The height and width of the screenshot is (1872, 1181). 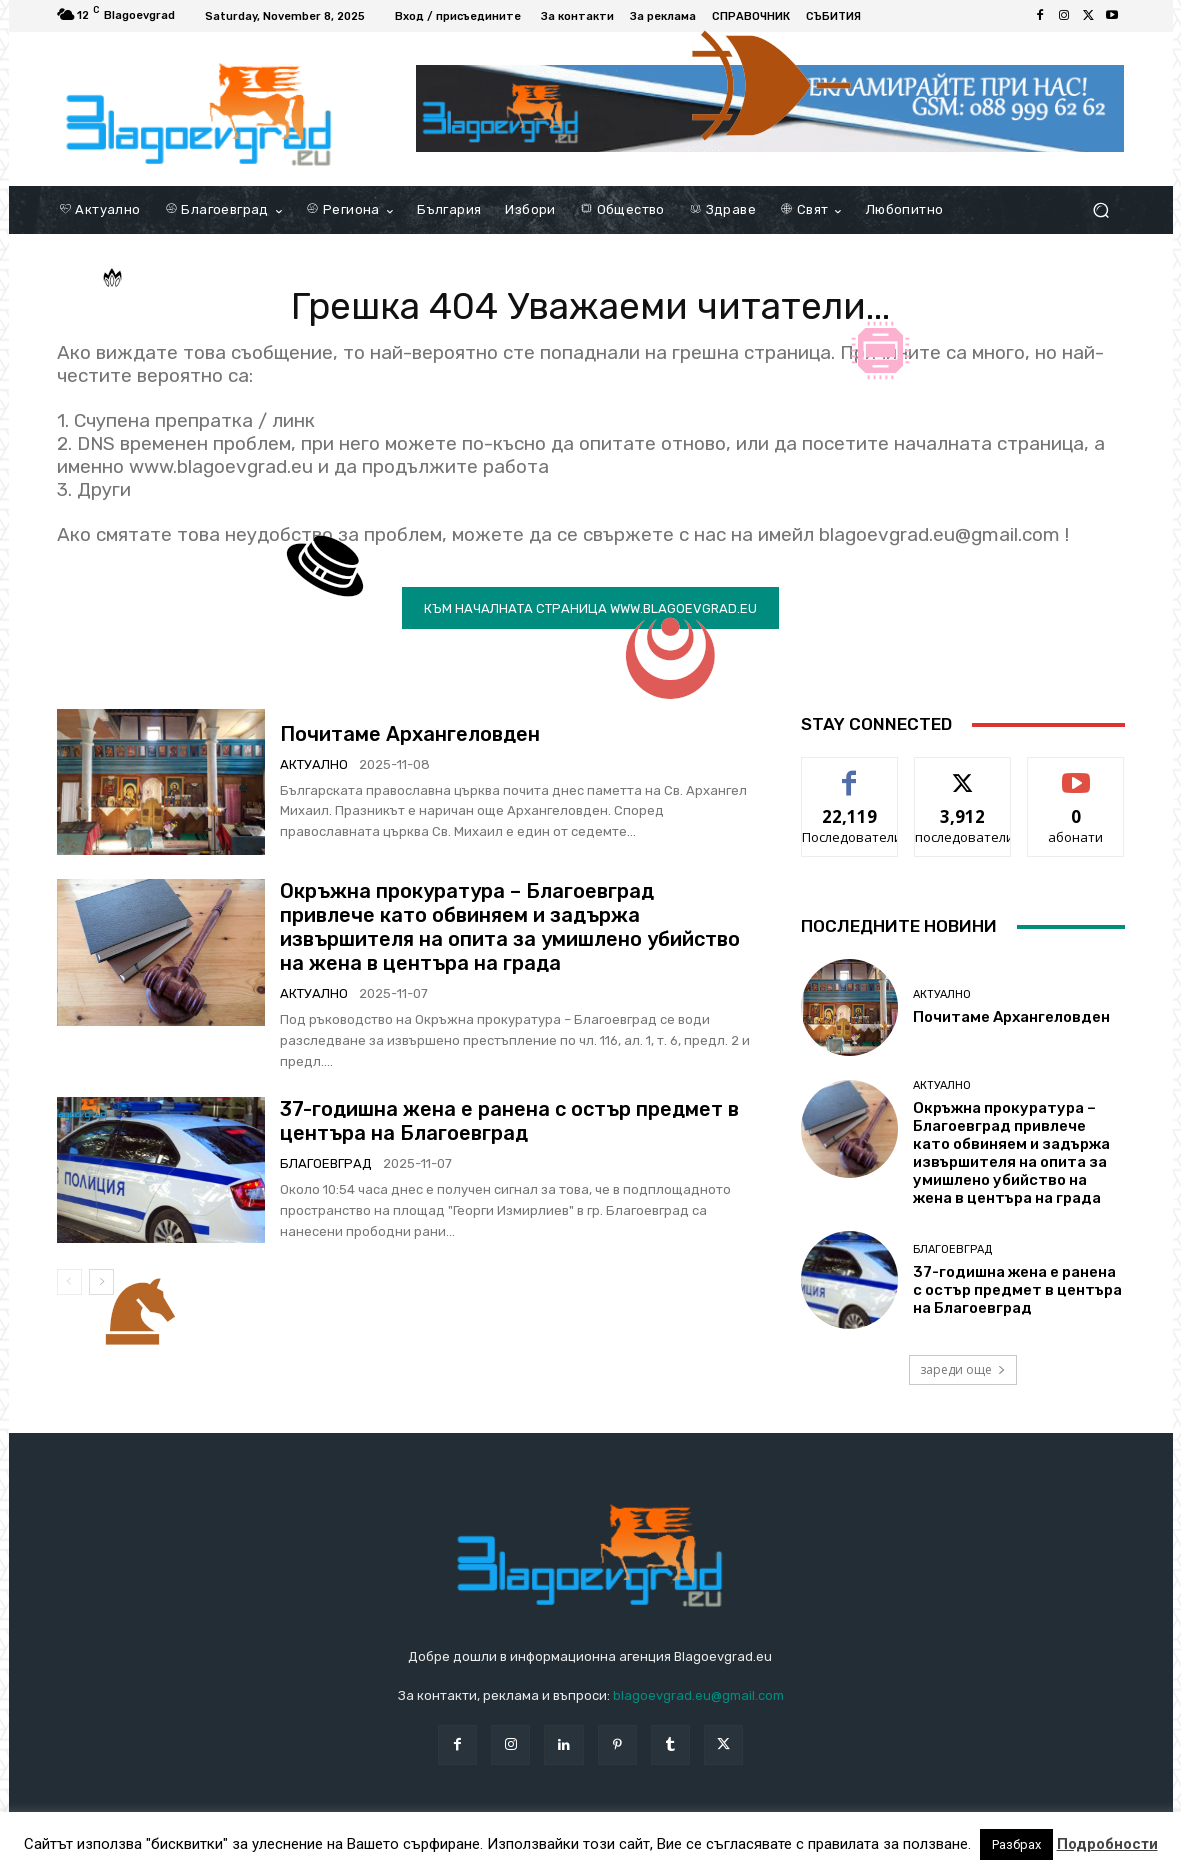 What do you see at coordinates (880, 350) in the screenshot?
I see `view system performance or CPU usage` at bounding box center [880, 350].